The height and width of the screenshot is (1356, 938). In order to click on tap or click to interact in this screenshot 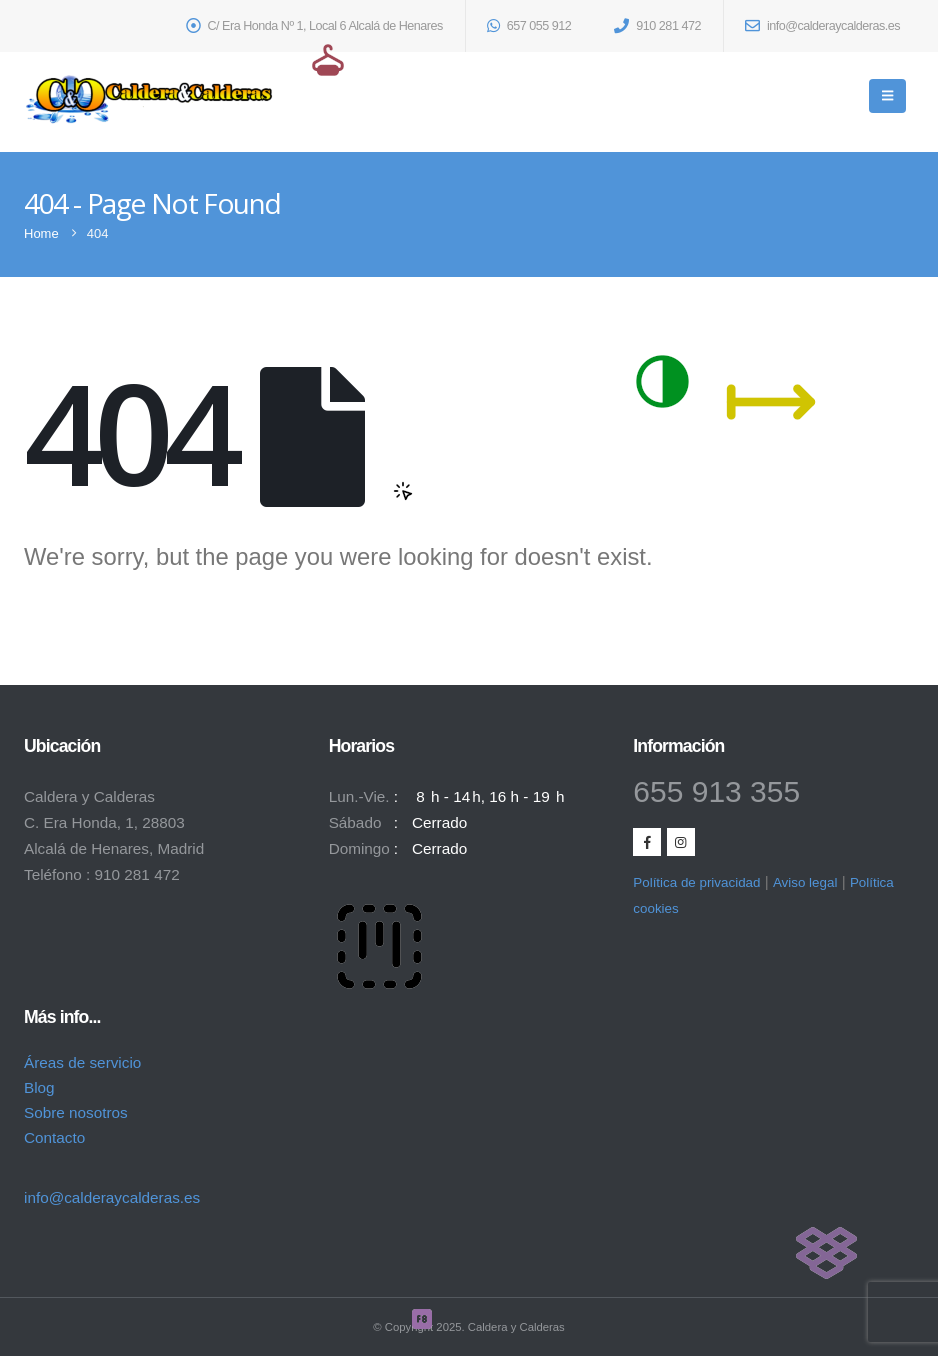, I will do `click(403, 491)`.